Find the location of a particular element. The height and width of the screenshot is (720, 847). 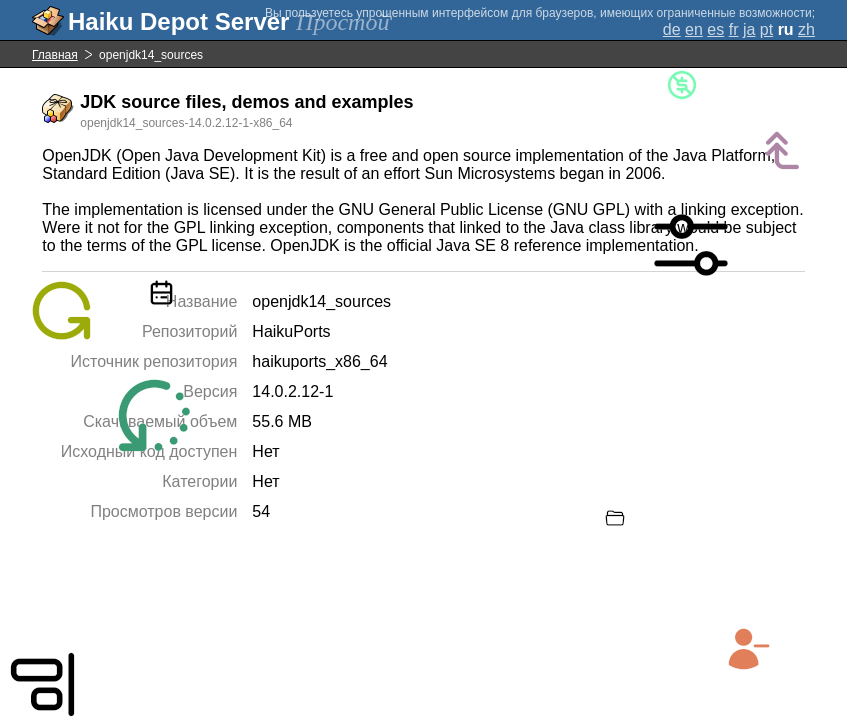

adjust settings or preferences is located at coordinates (691, 245).